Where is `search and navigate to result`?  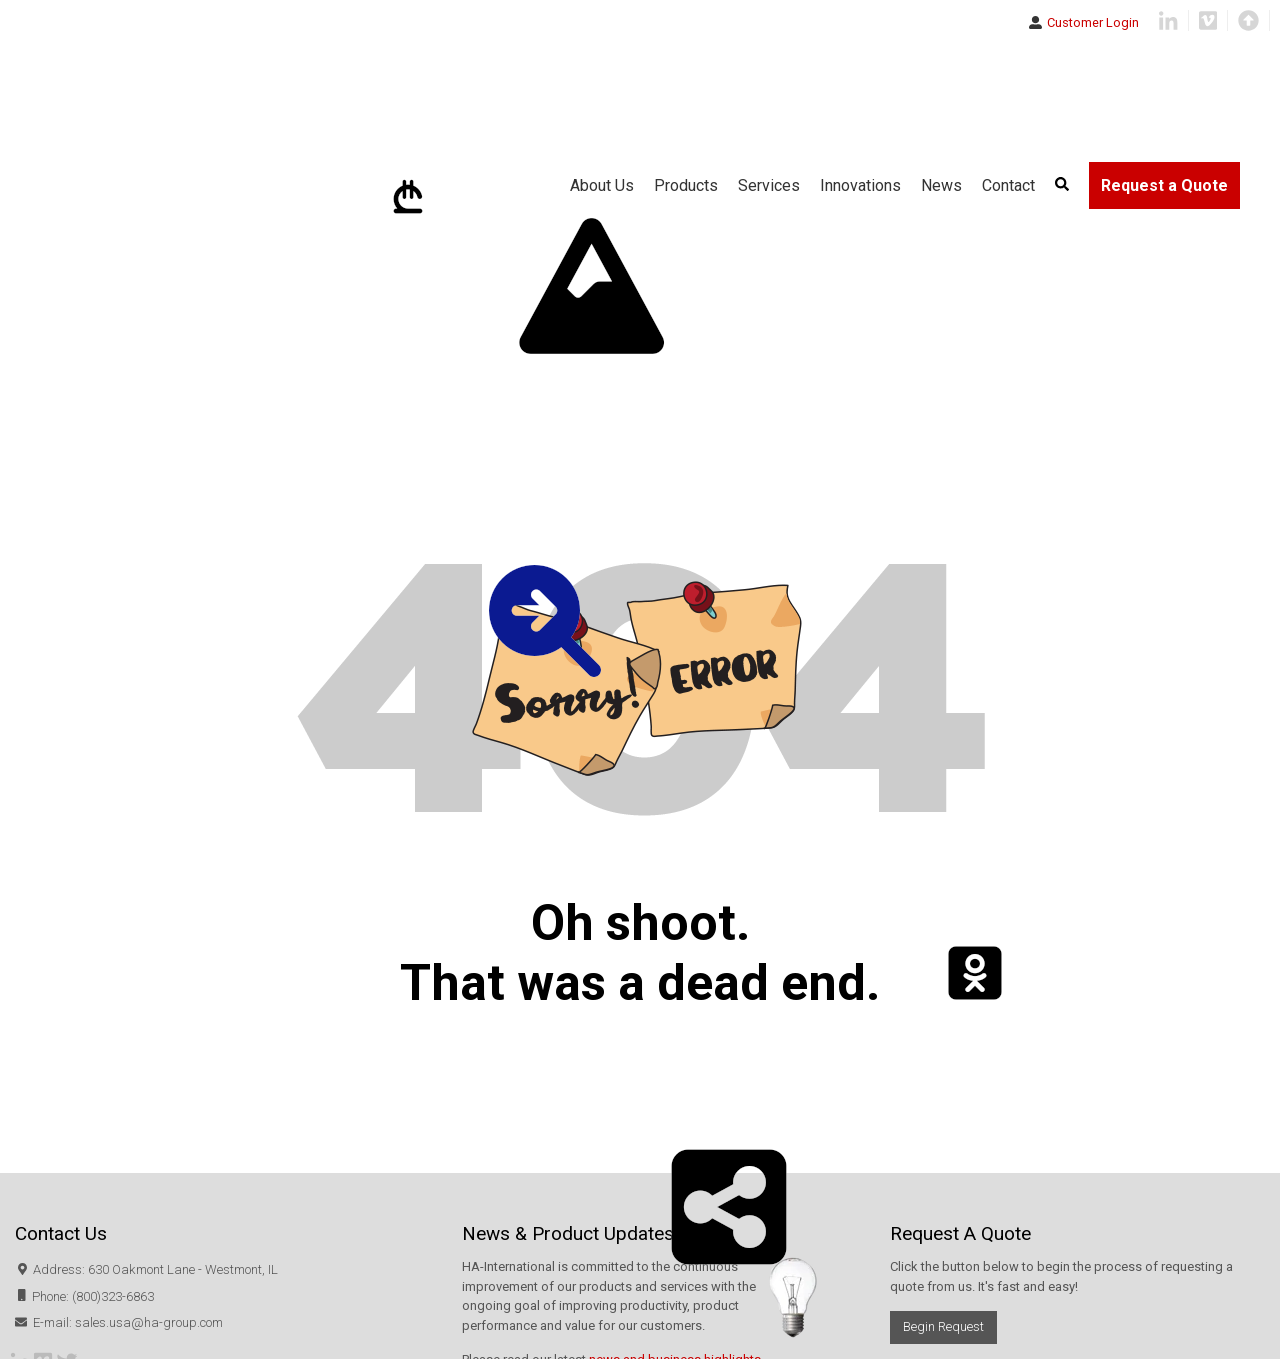 search and navigate to result is located at coordinates (545, 621).